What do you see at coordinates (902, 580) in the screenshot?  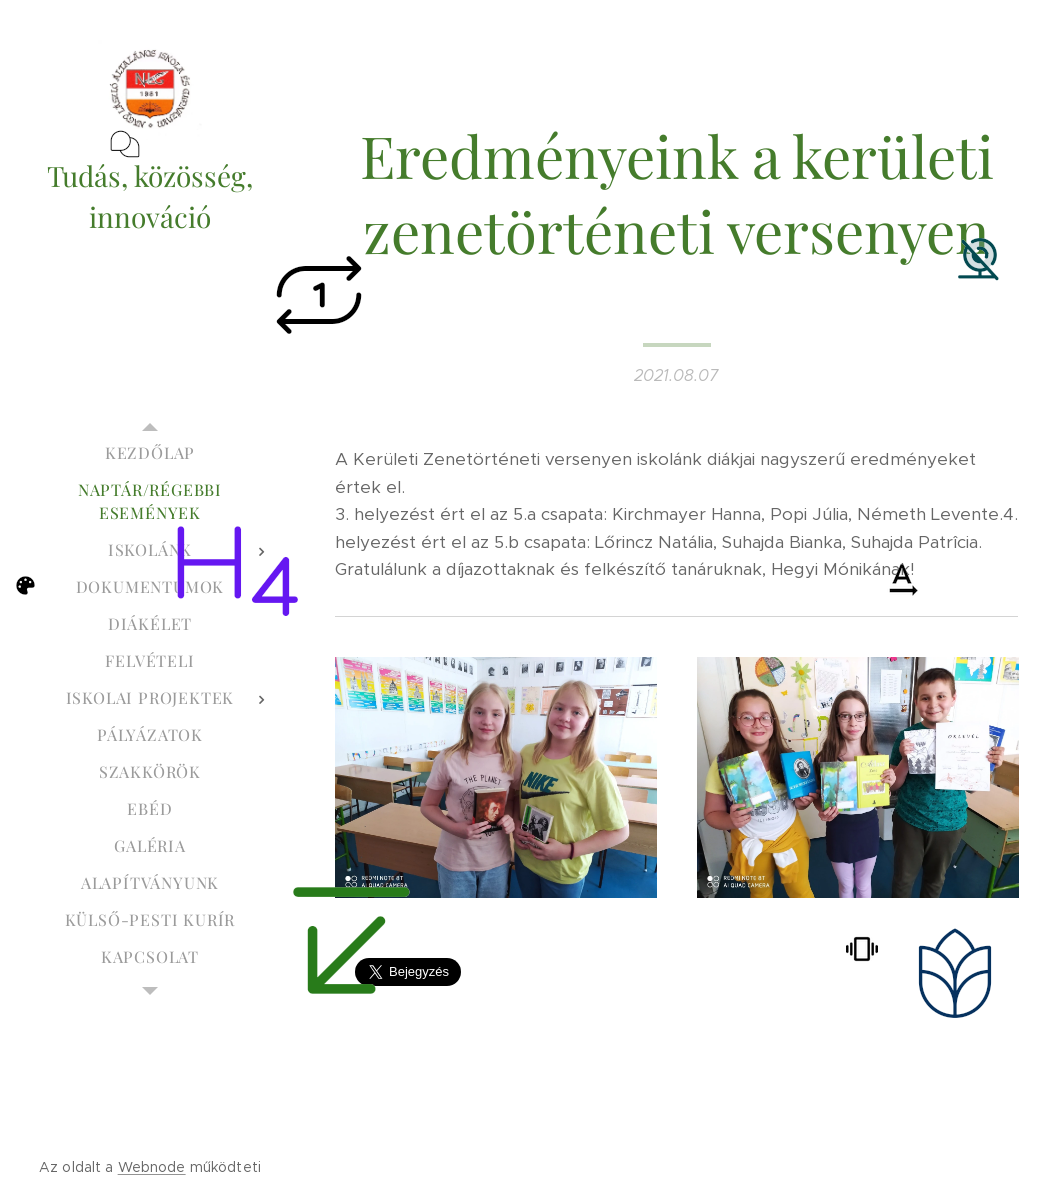 I see `set text to horizontal orientation` at bounding box center [902, 580].